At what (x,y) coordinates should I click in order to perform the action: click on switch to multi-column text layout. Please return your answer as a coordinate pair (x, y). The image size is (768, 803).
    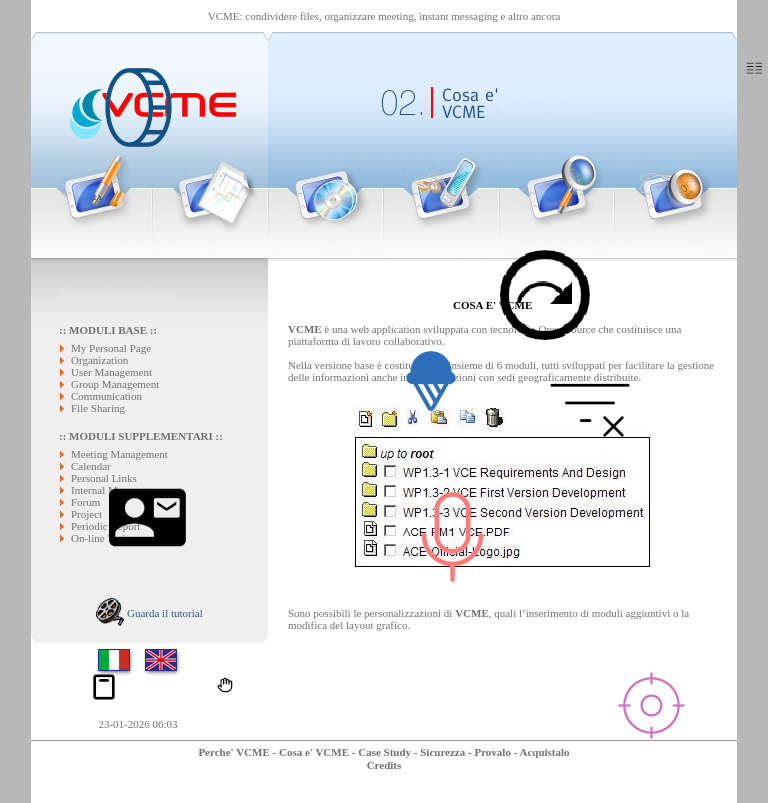
    Looking at the image, I should click on (754, 68).